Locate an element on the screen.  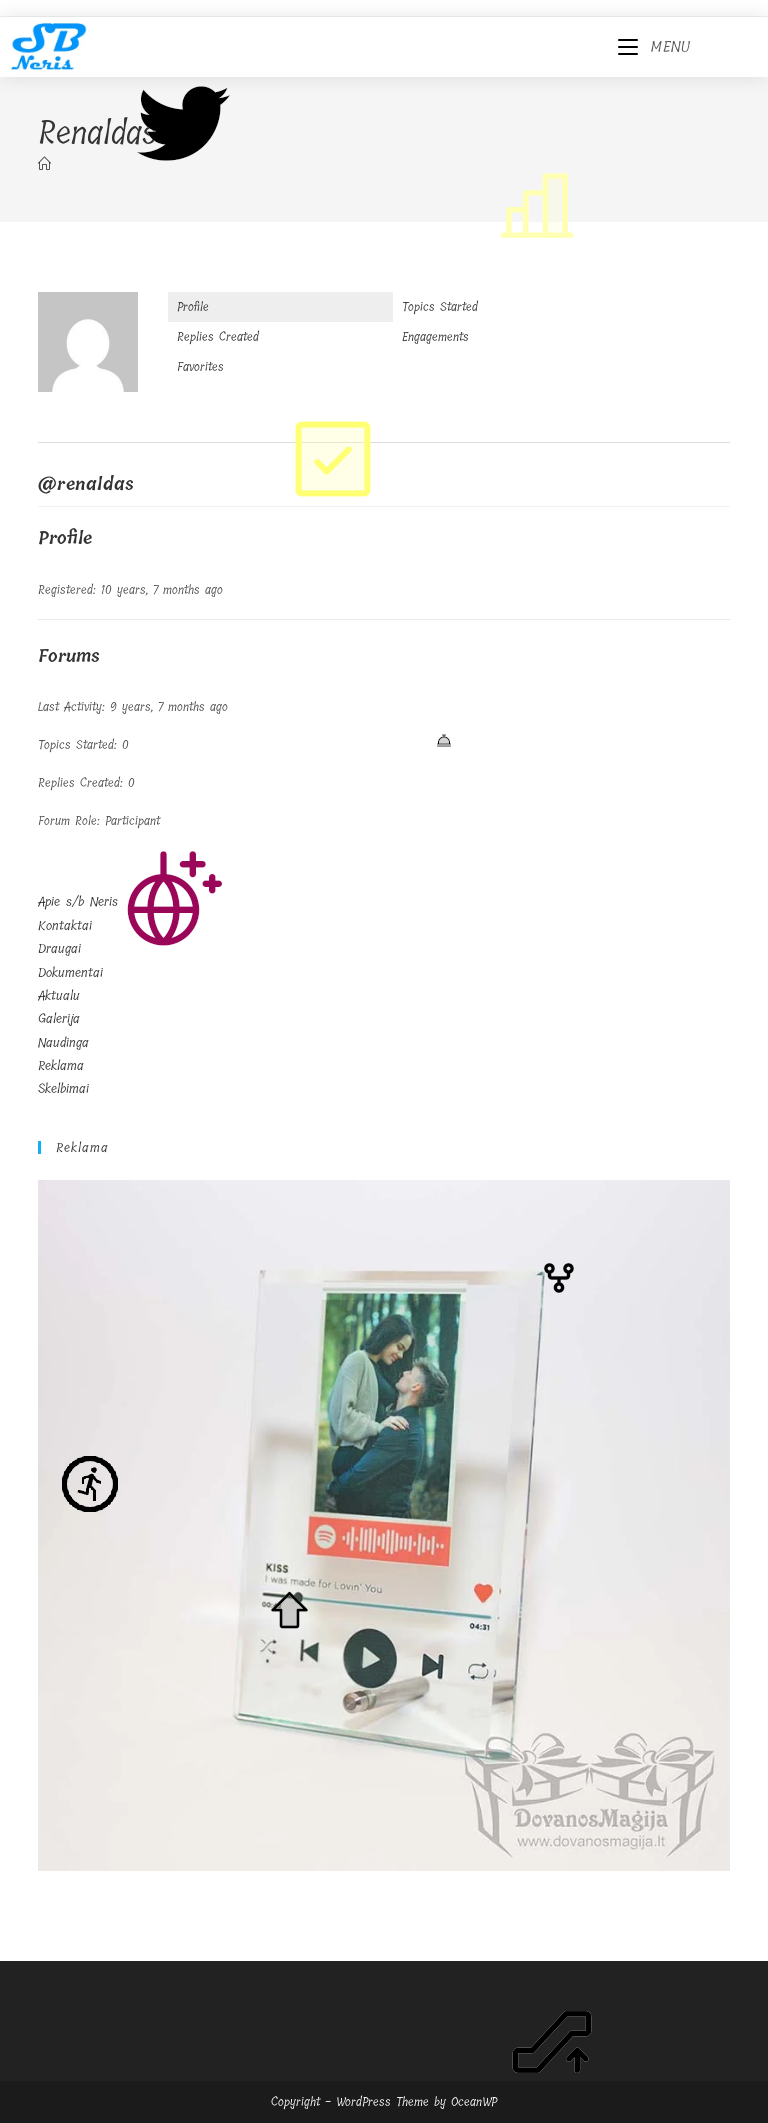
indicates escalator going up is located at coordinates (552, 2042).